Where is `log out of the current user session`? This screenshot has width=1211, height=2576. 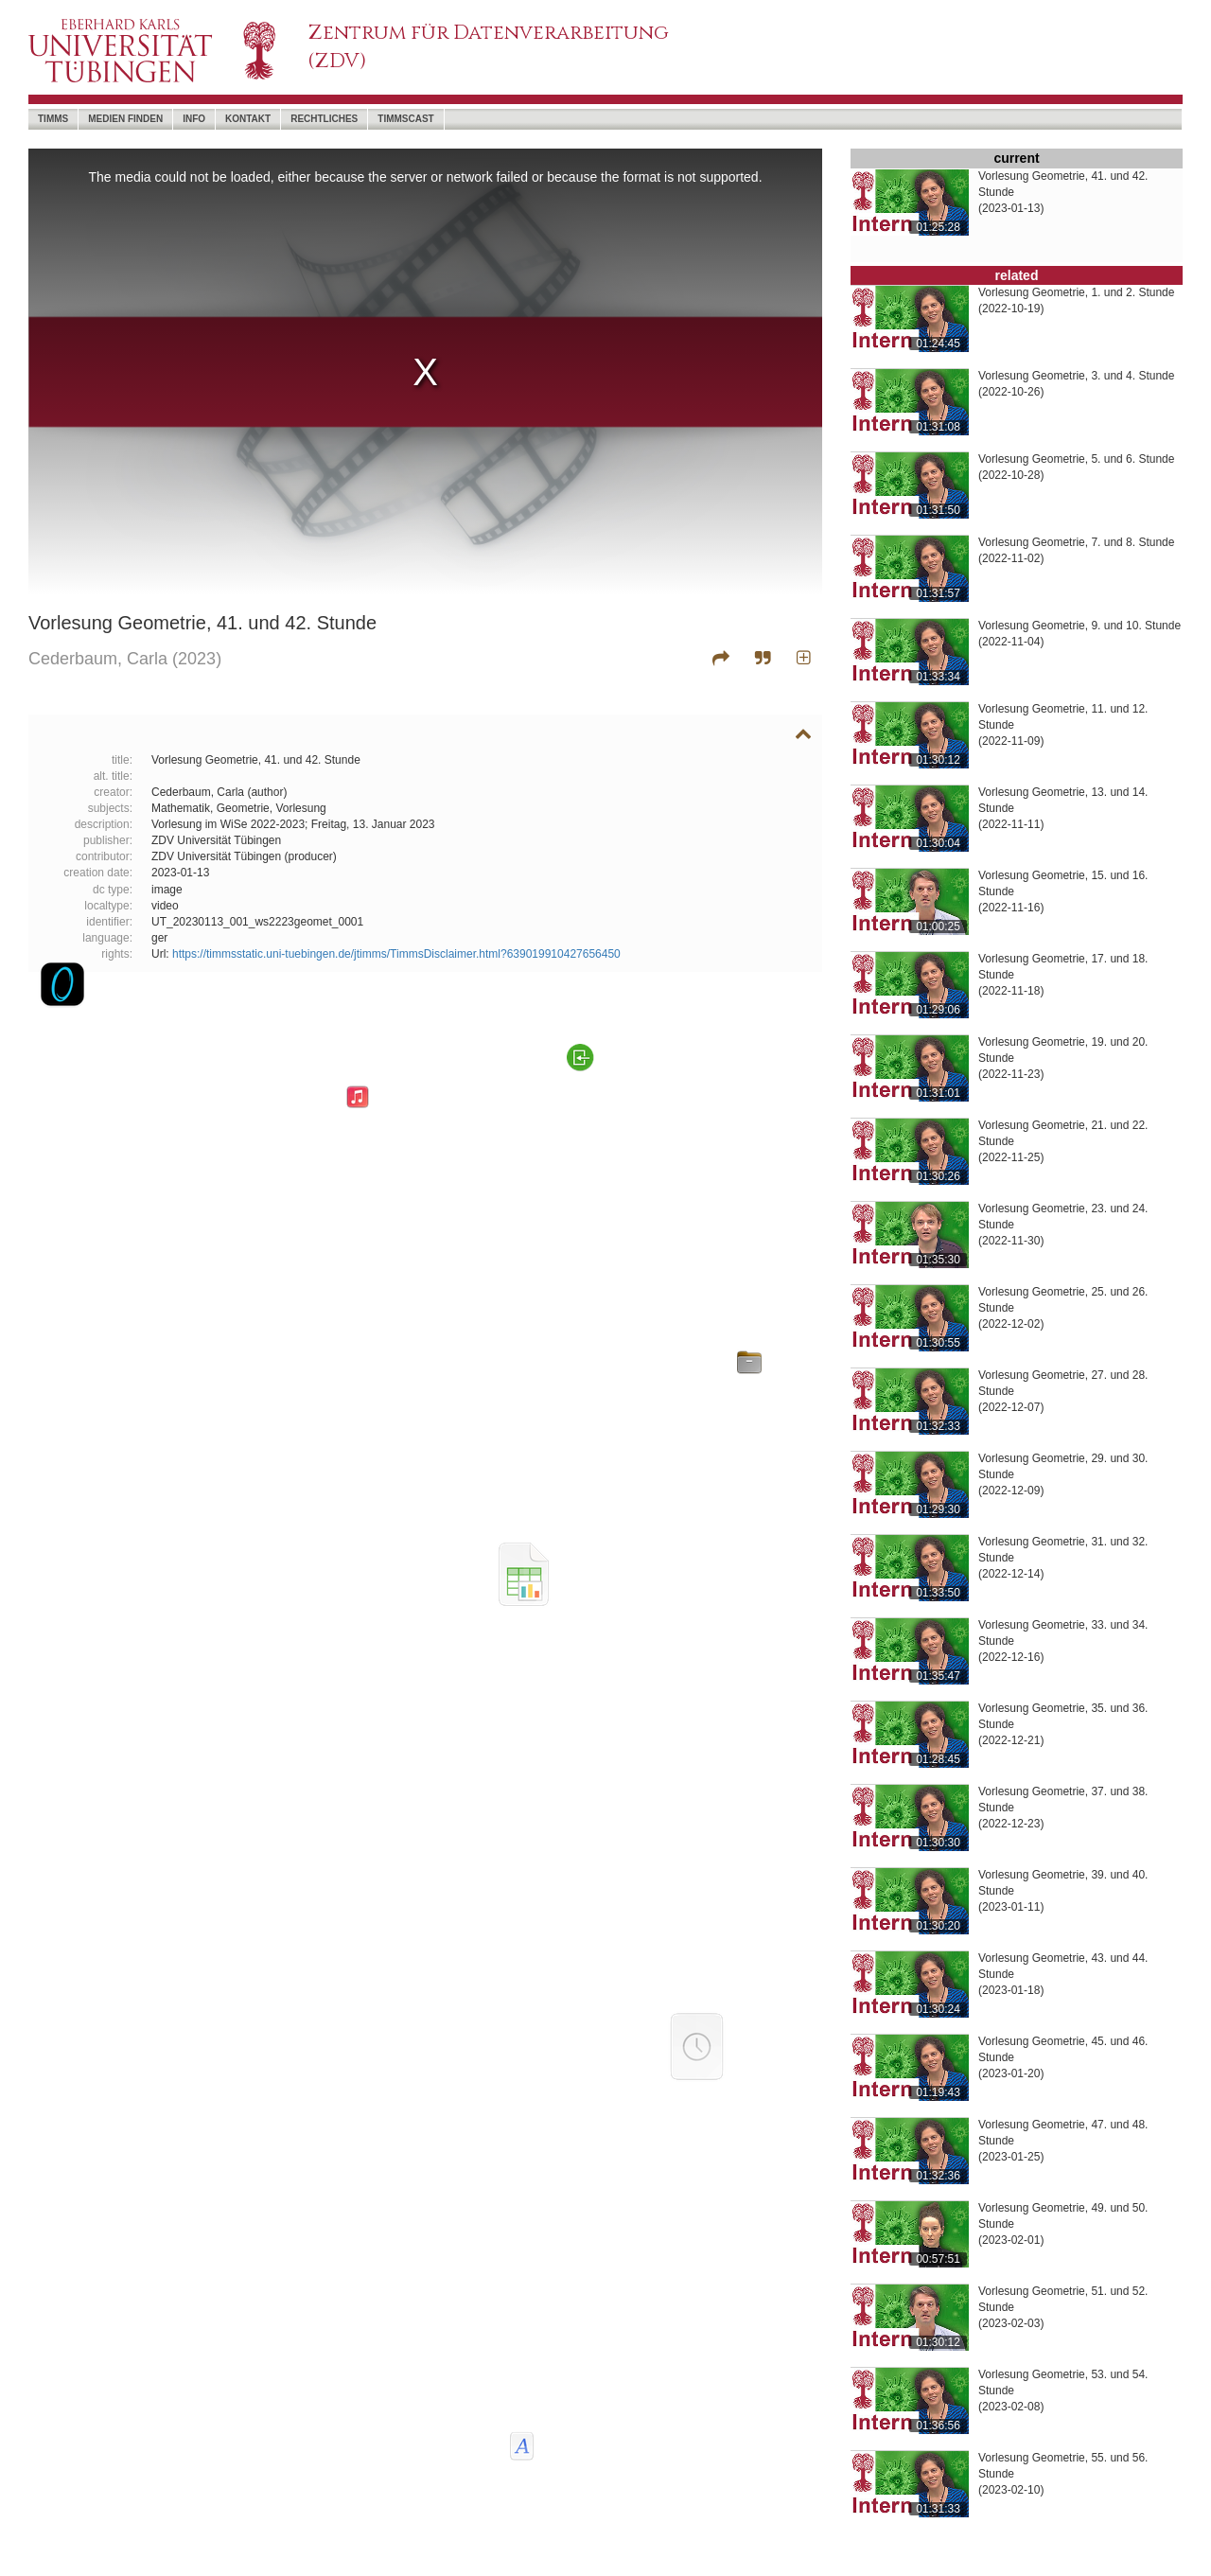
log out of the current user session is located at coordinates (580, 1057).